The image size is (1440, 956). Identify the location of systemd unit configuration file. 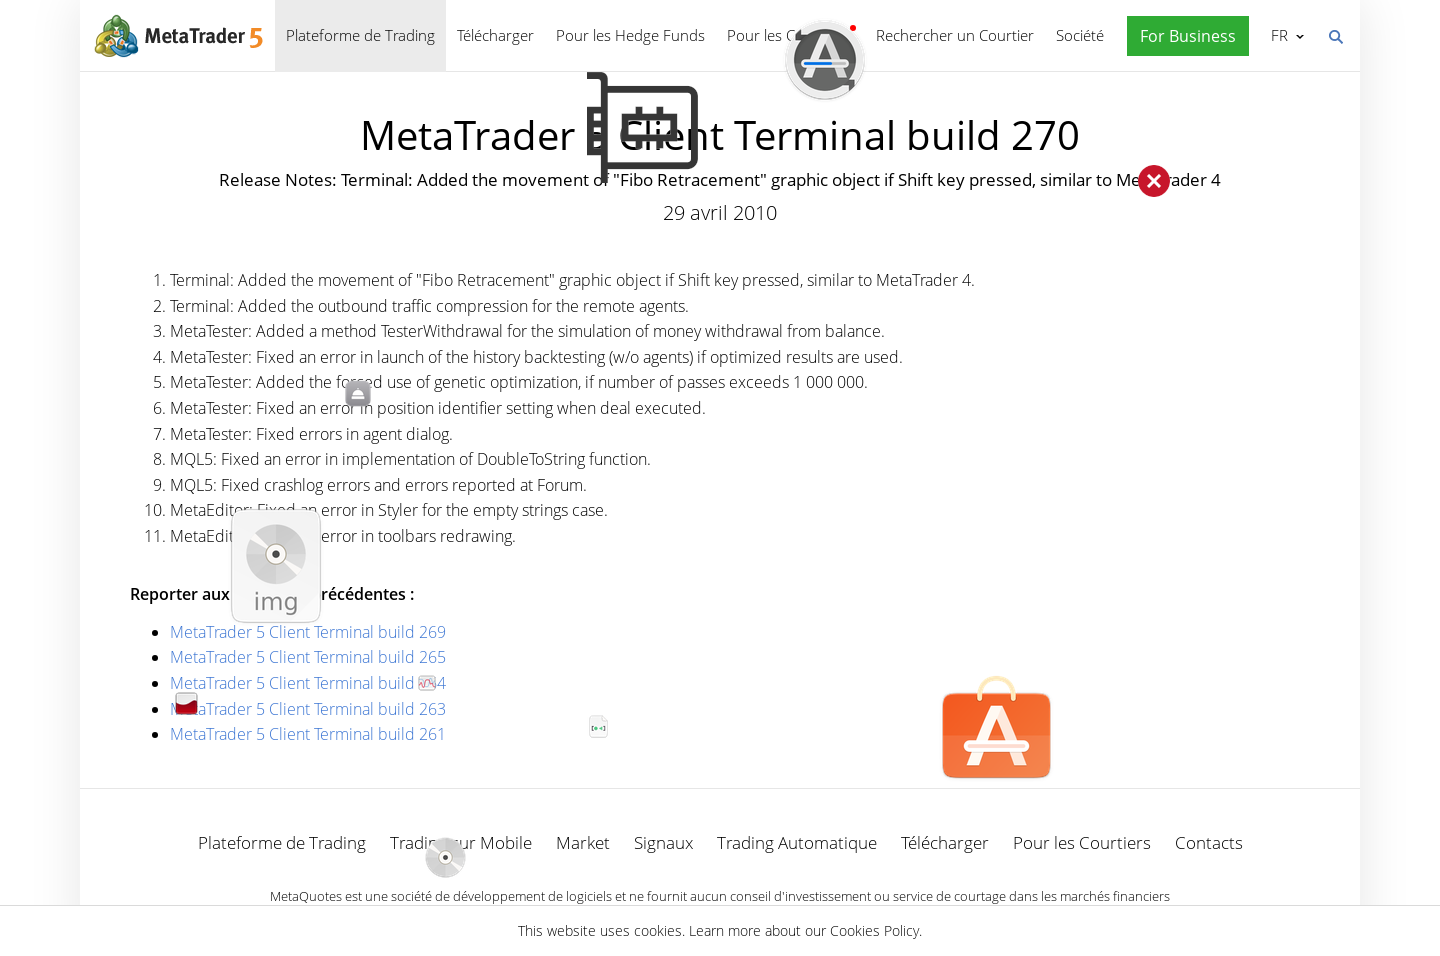
(598, 726).